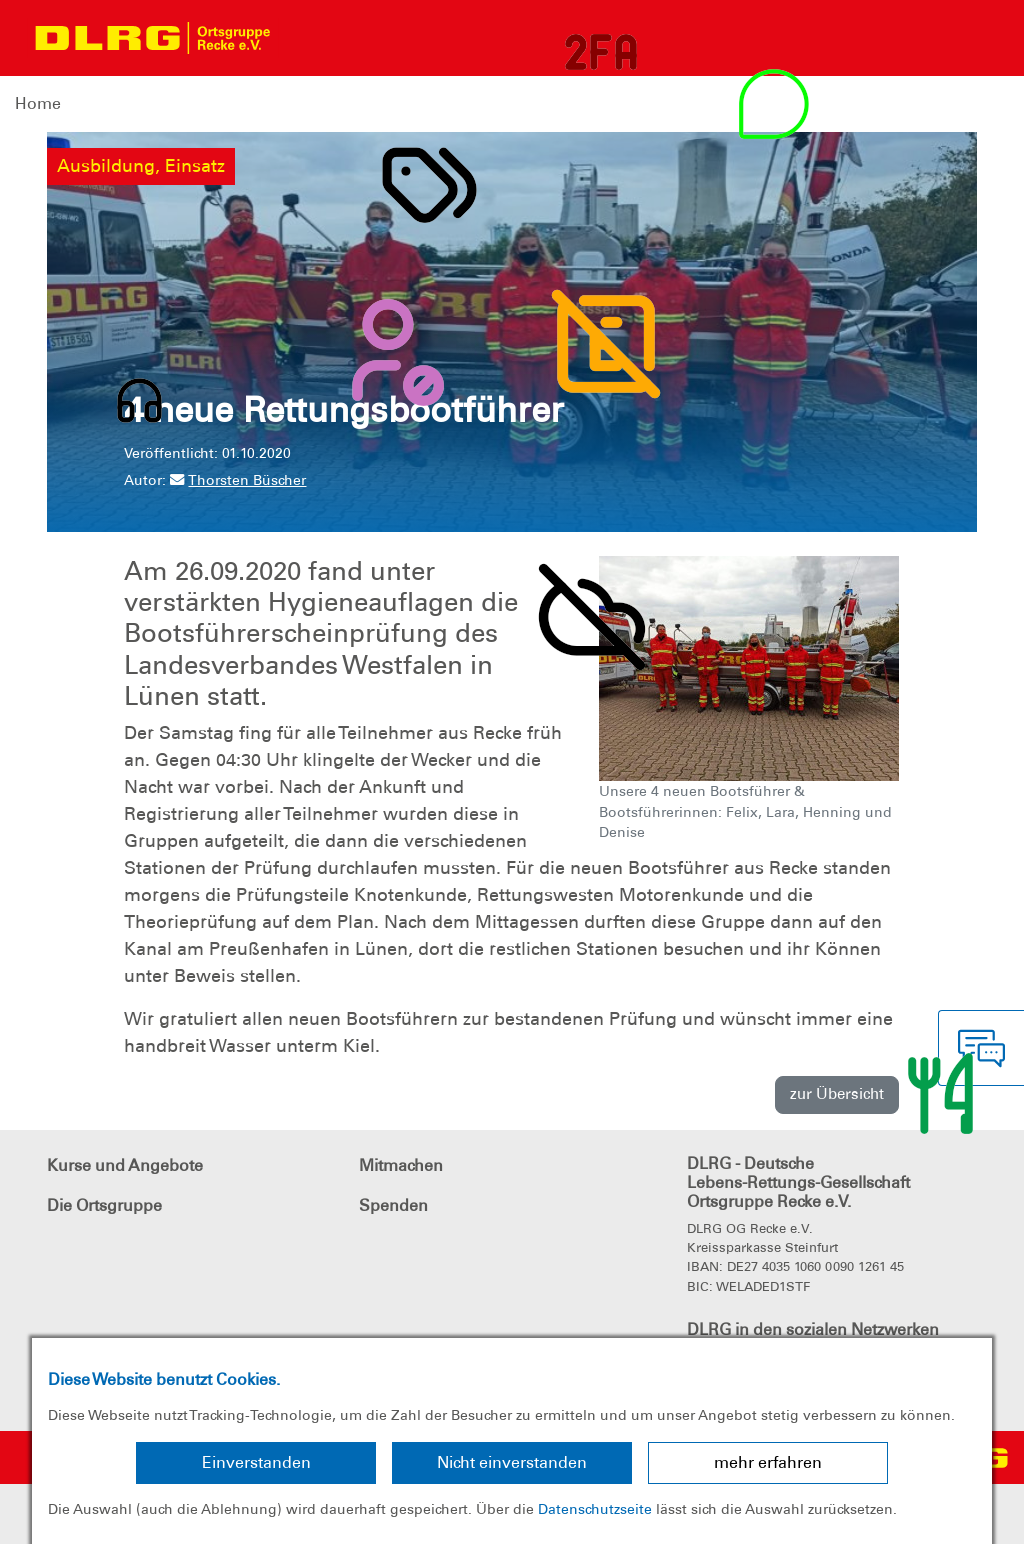 The image size is (1024, 1544). I want to click on cancel or block a user account, so click(388, 350).